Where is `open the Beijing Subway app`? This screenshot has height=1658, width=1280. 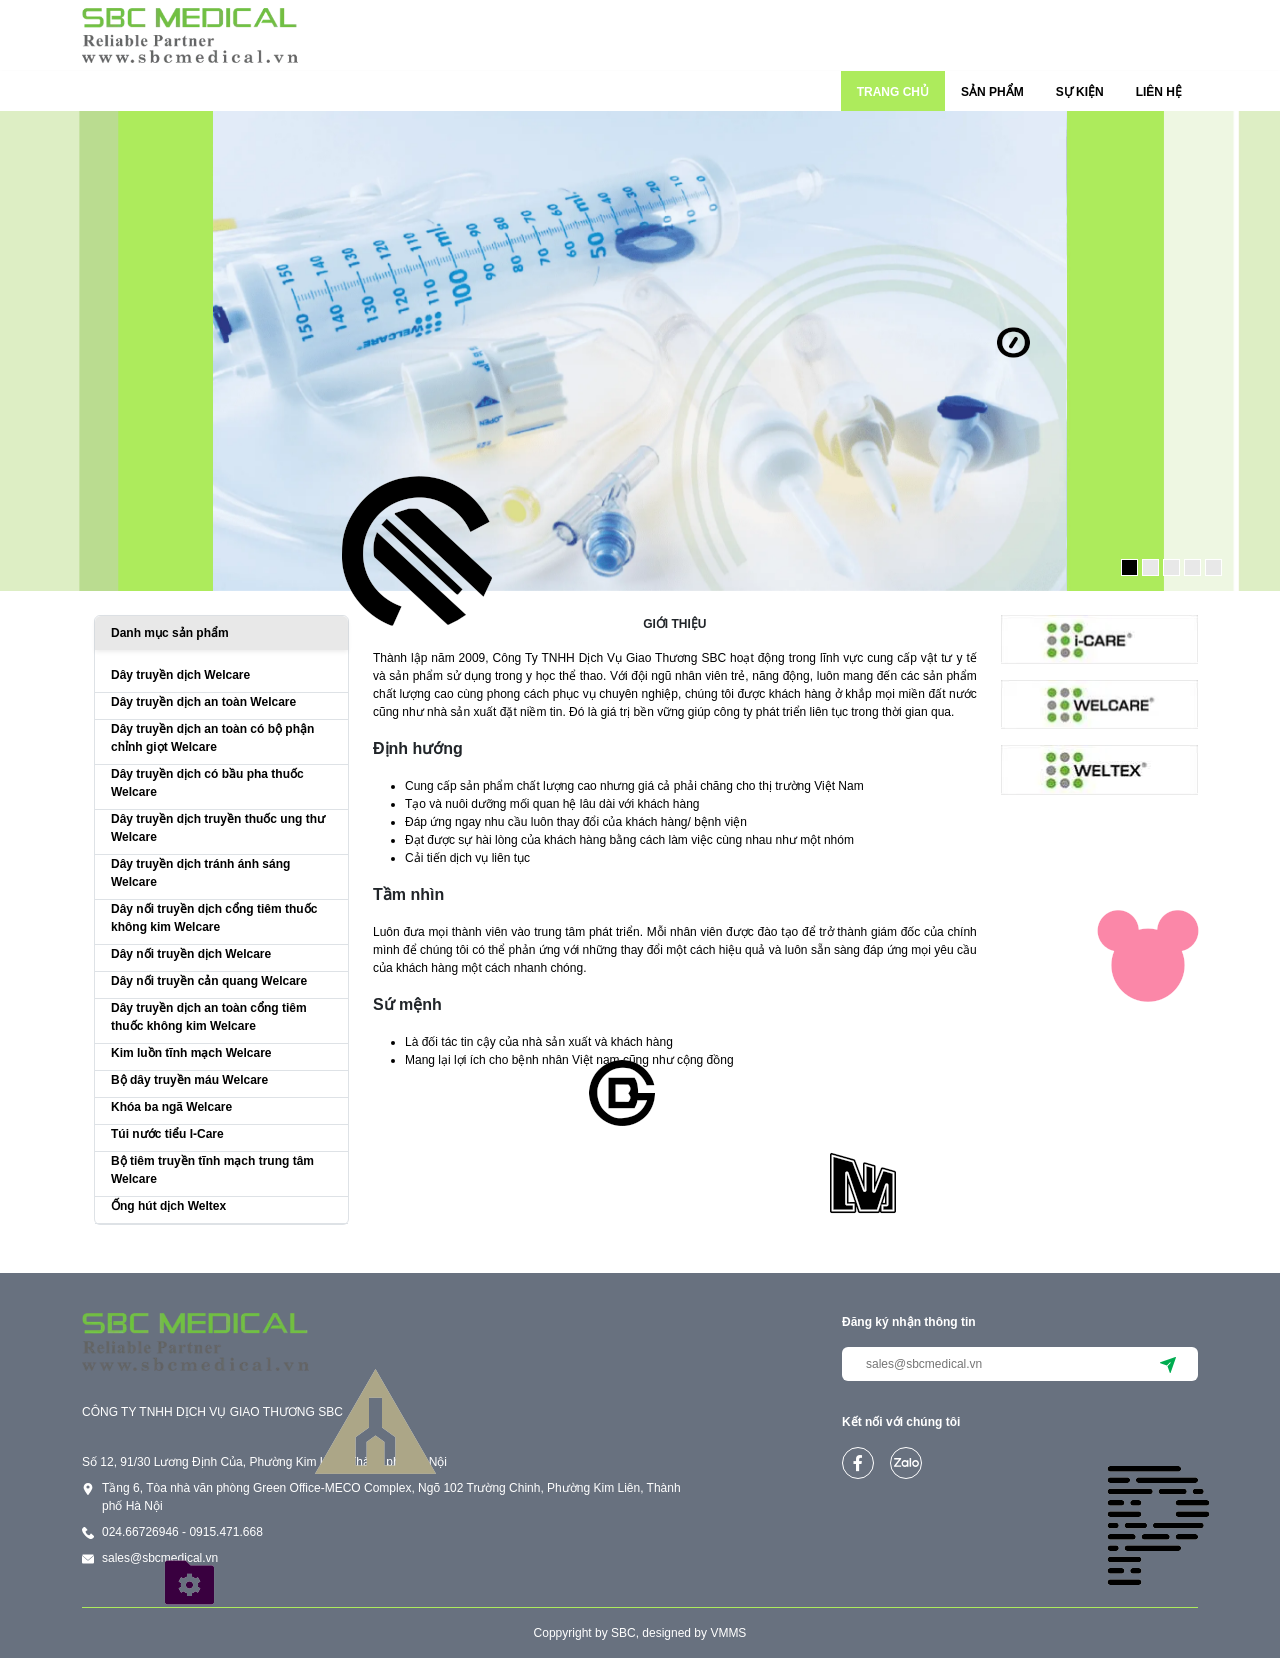
open the Beijing Subway app is located at coordinates (622, 1093).